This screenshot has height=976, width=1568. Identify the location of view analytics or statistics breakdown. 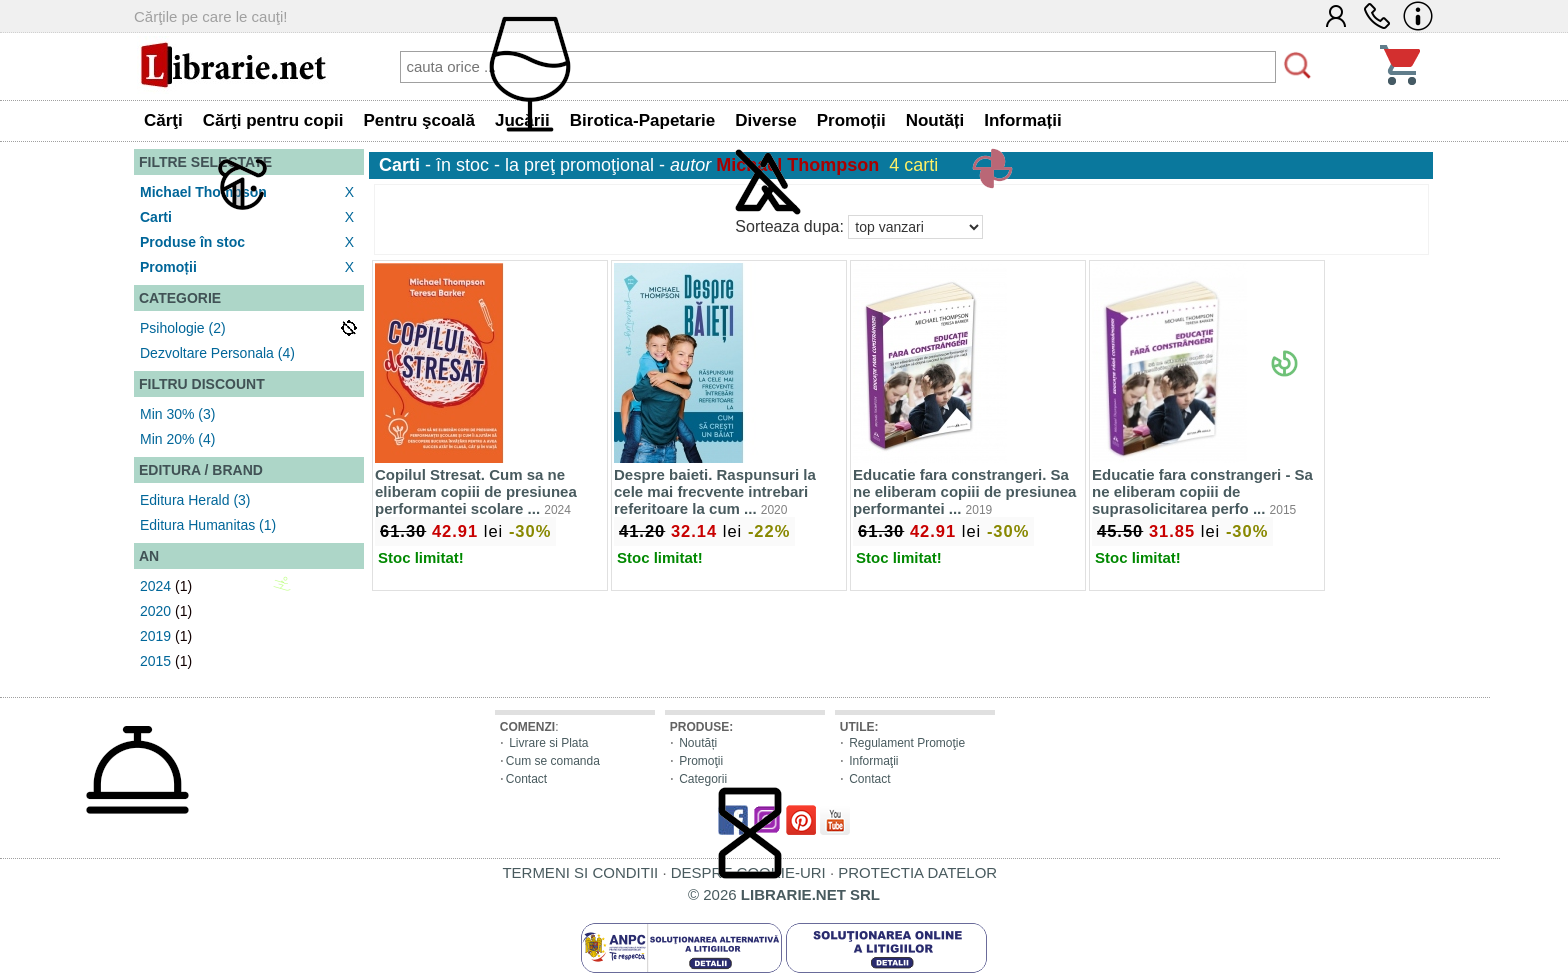
(1284, 363).